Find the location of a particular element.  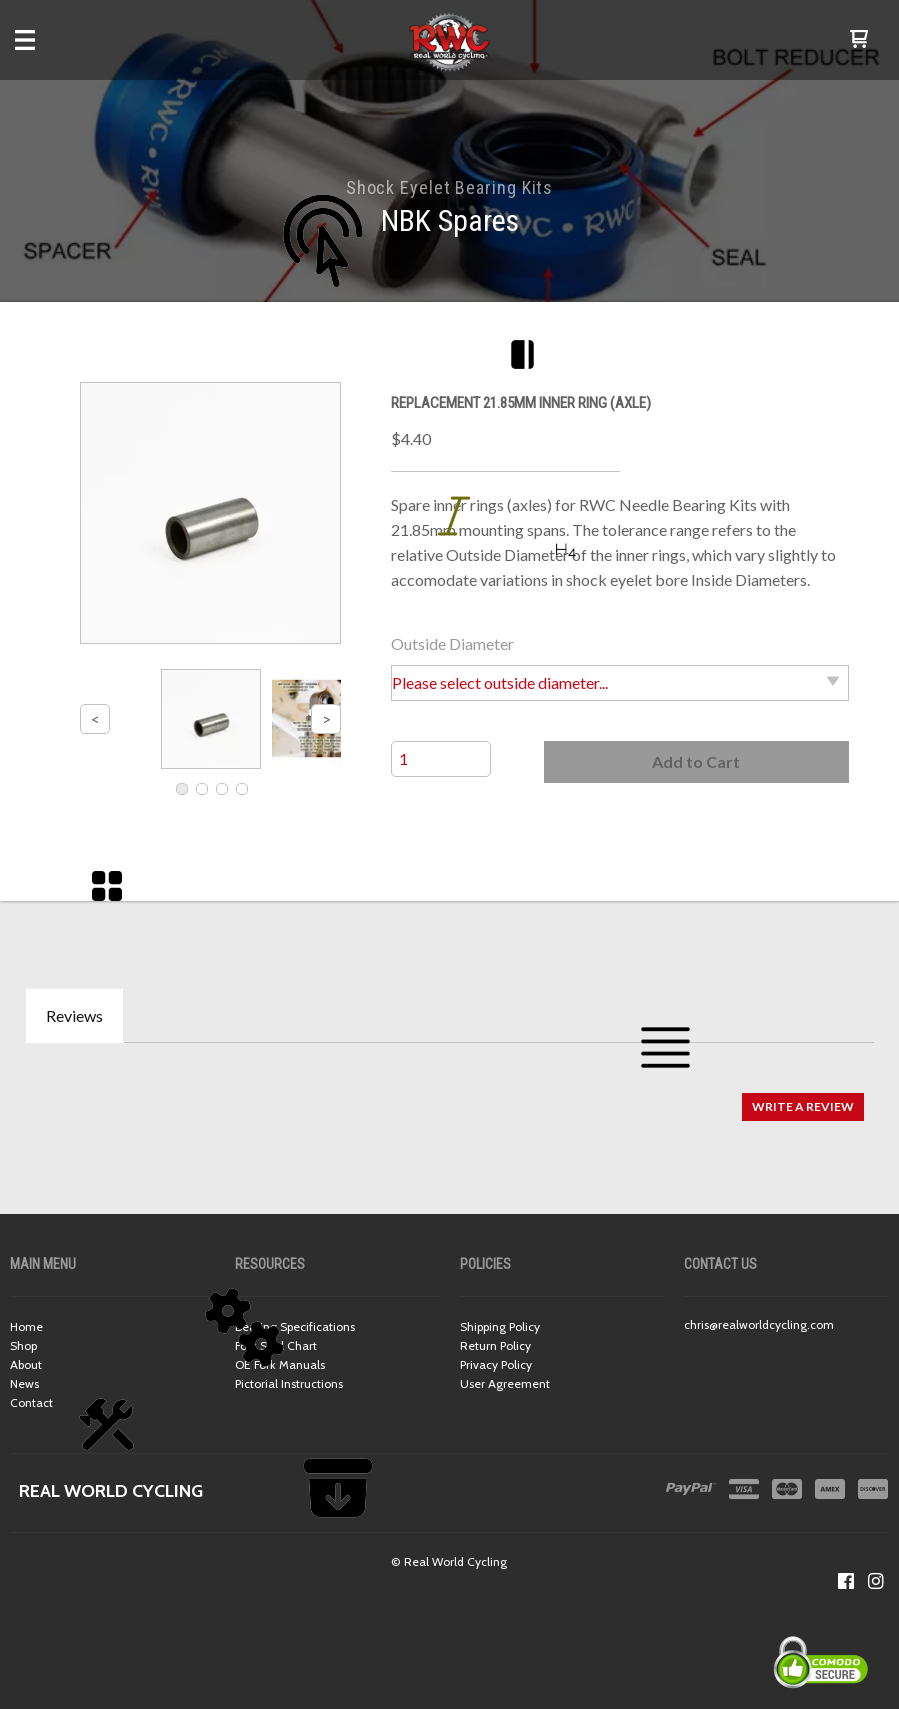

access settings or preferences is located at coordinates (244, 1327).